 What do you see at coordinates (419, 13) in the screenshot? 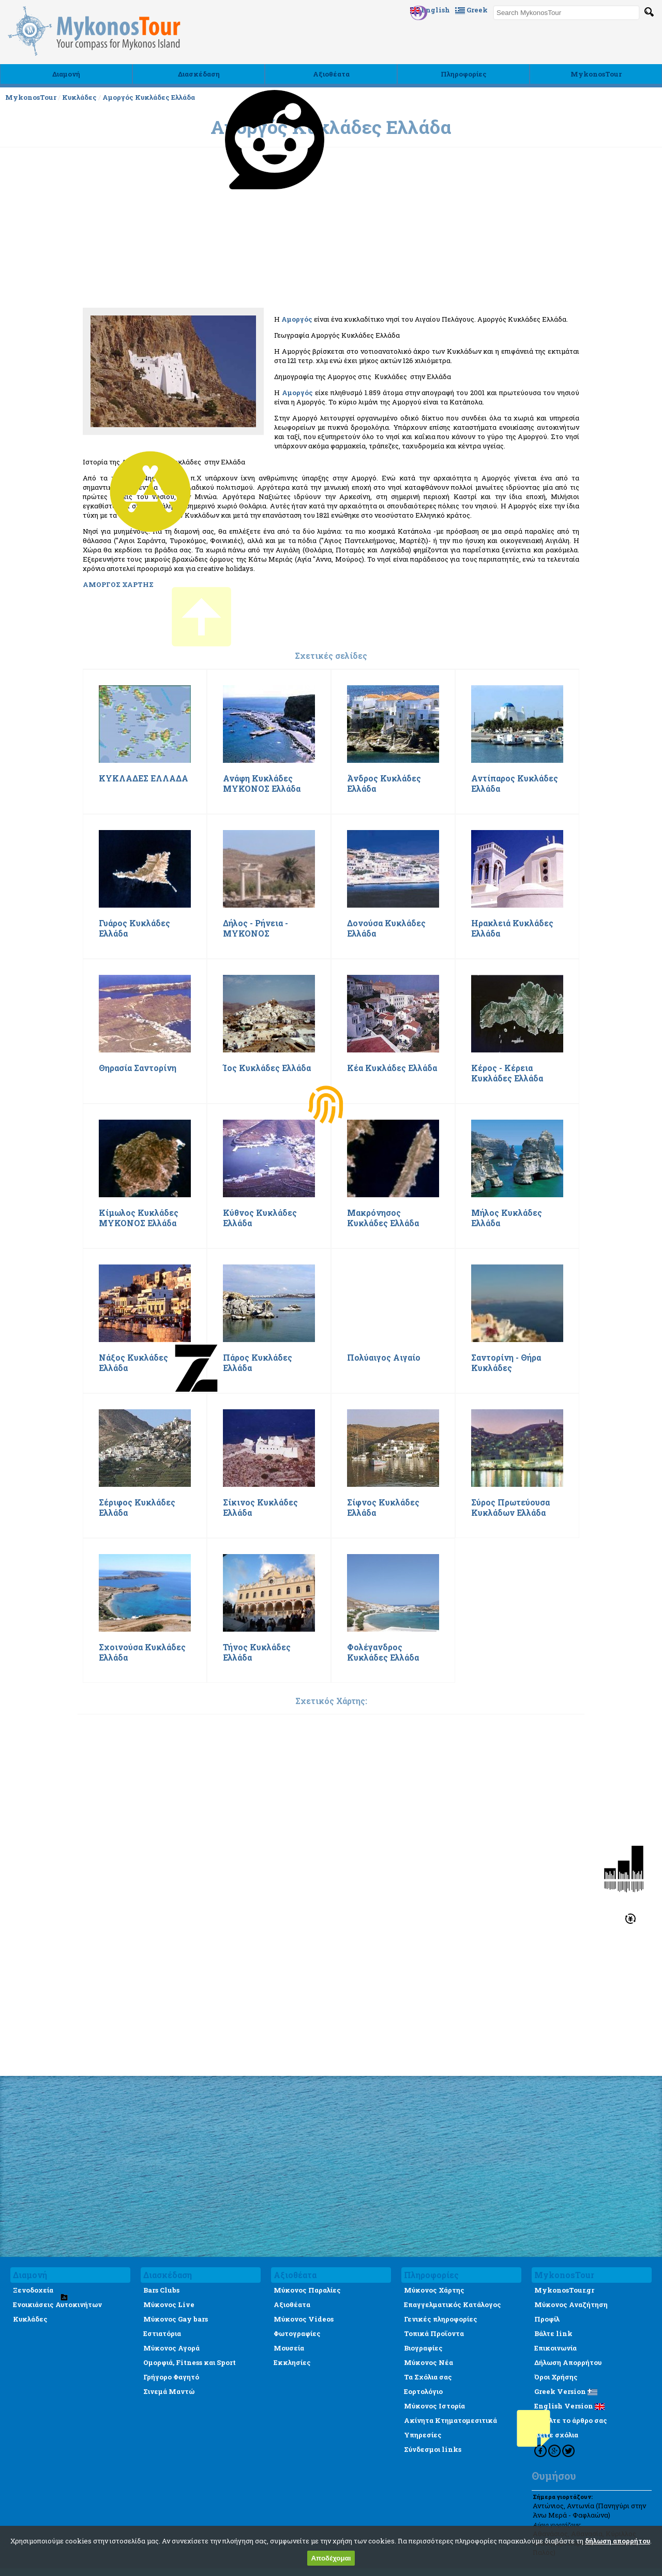
I see `pay with Diners Club credit card` at bounding box center [419, 13].